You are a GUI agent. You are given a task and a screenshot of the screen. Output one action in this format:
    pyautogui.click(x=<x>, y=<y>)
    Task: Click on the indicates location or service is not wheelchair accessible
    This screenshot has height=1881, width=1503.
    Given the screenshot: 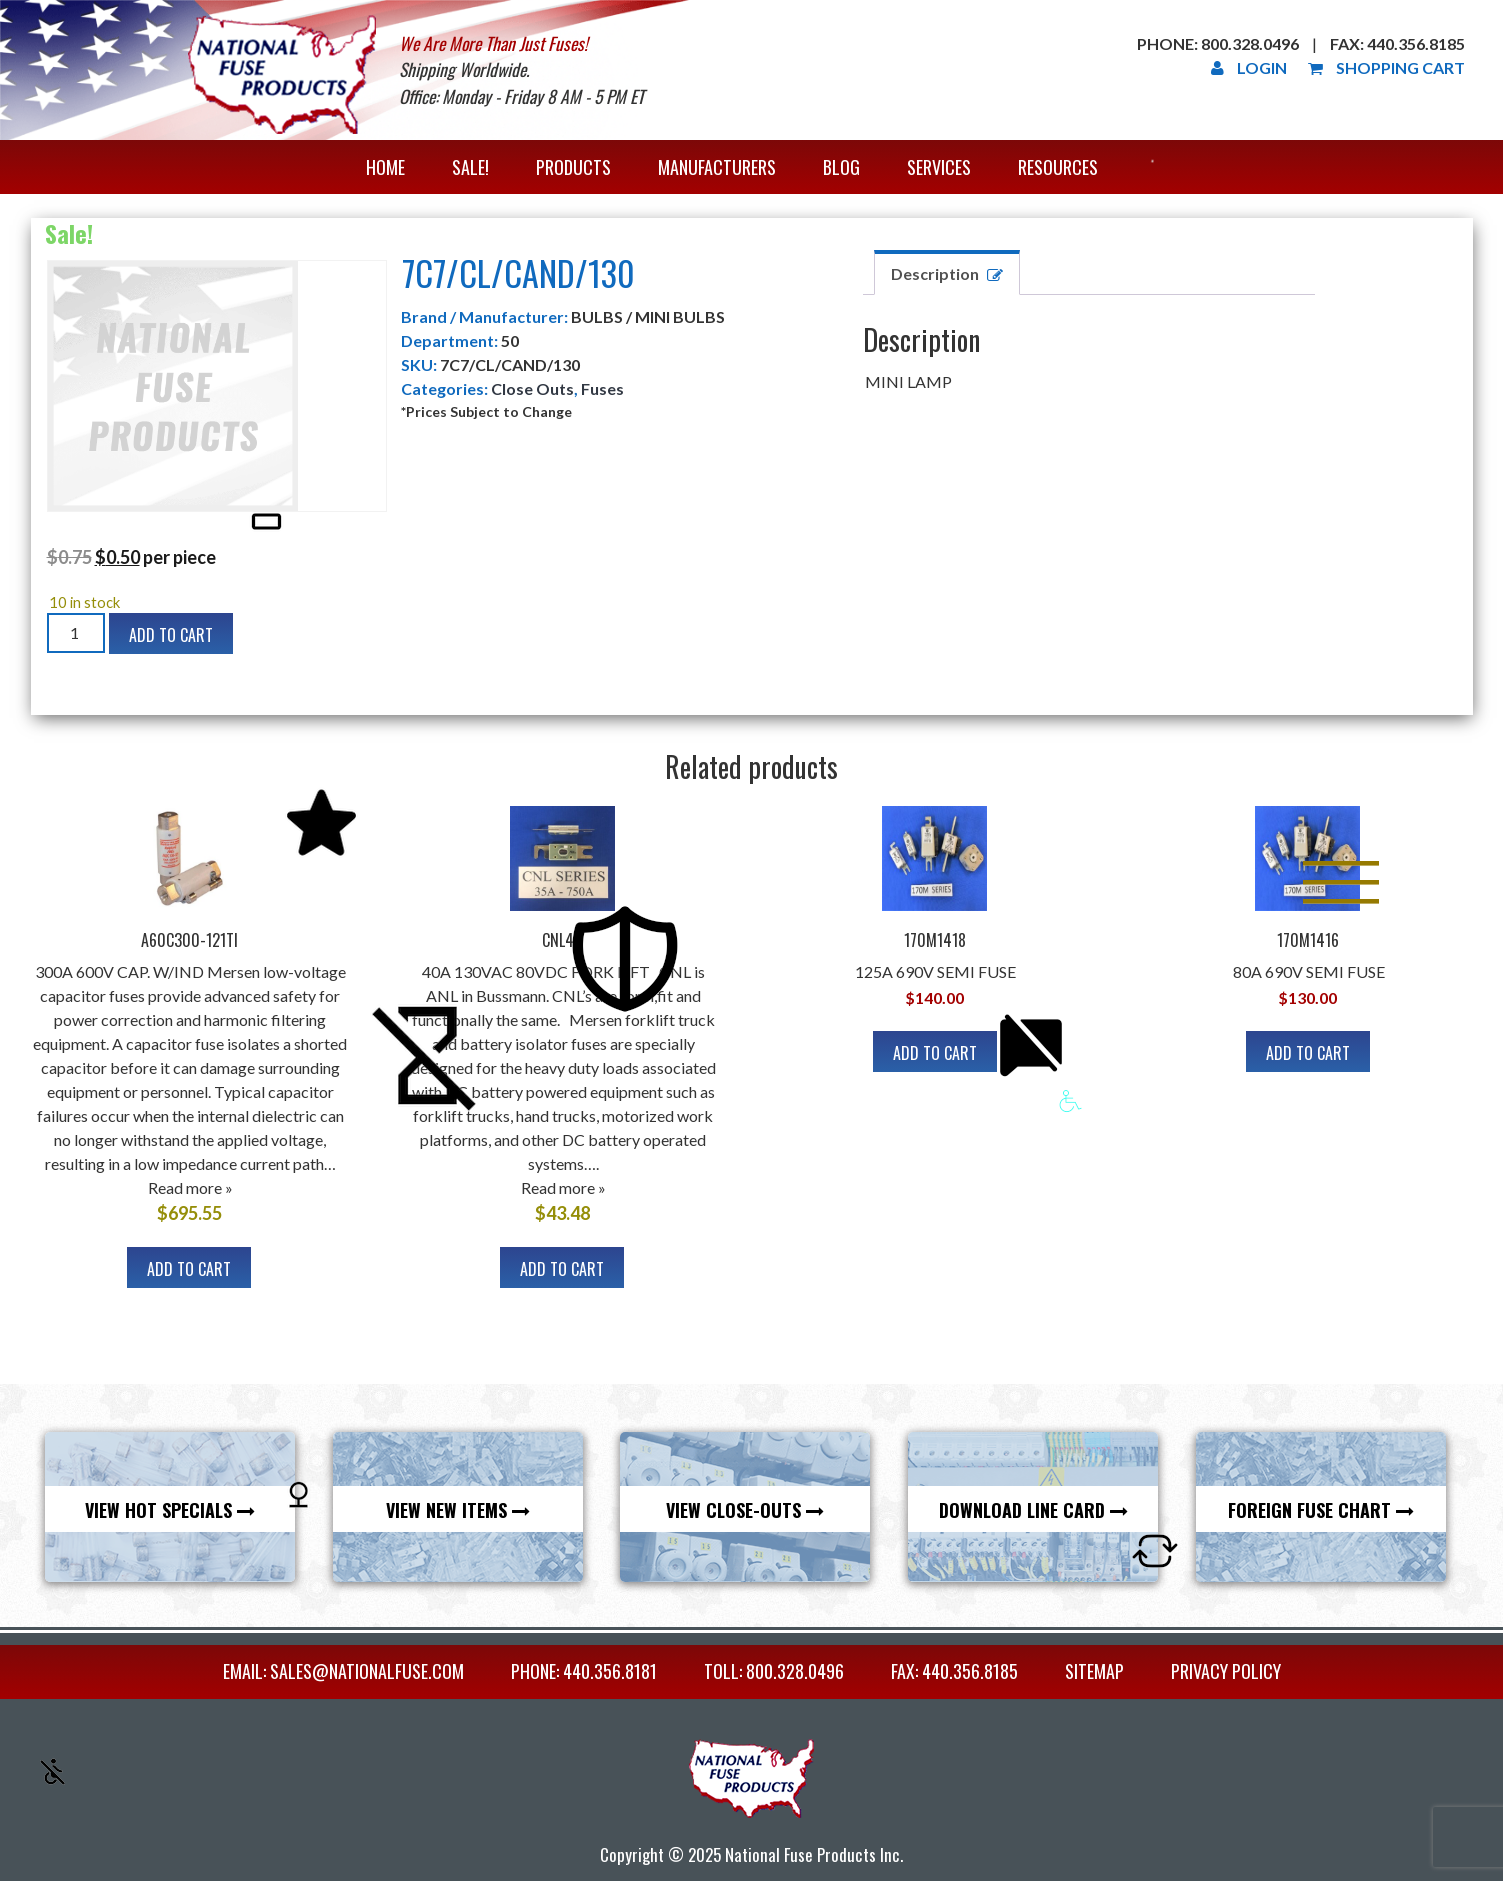 What is the action you would take?
    pyautogui.click(x=53, y=1771)
    